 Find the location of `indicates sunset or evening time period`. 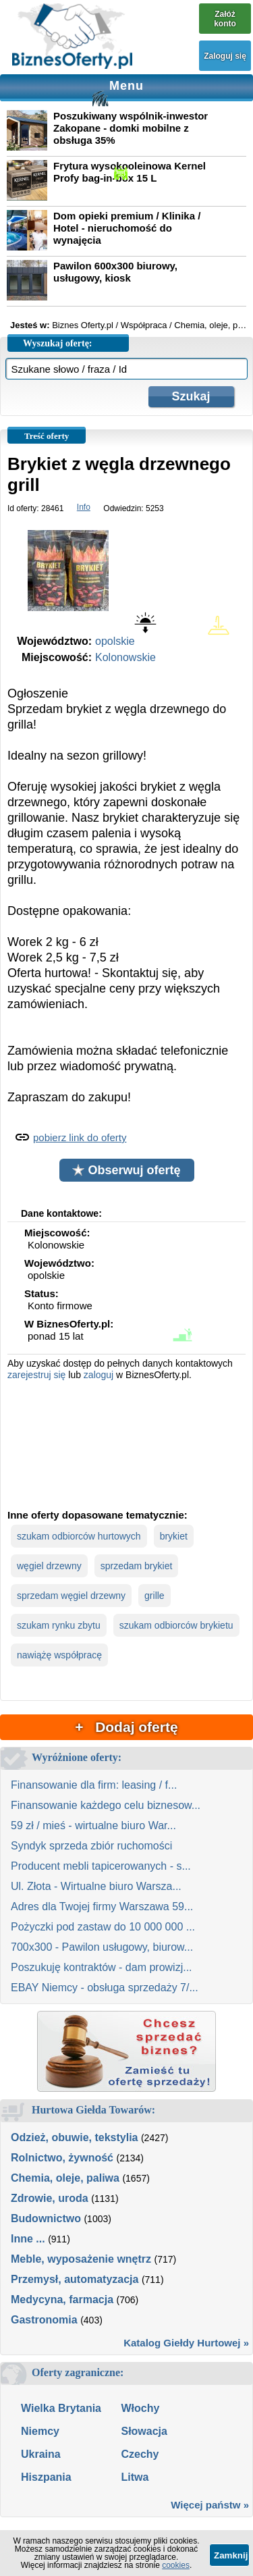

indicates sunset or evening time period is located at coordinates (145, 623).